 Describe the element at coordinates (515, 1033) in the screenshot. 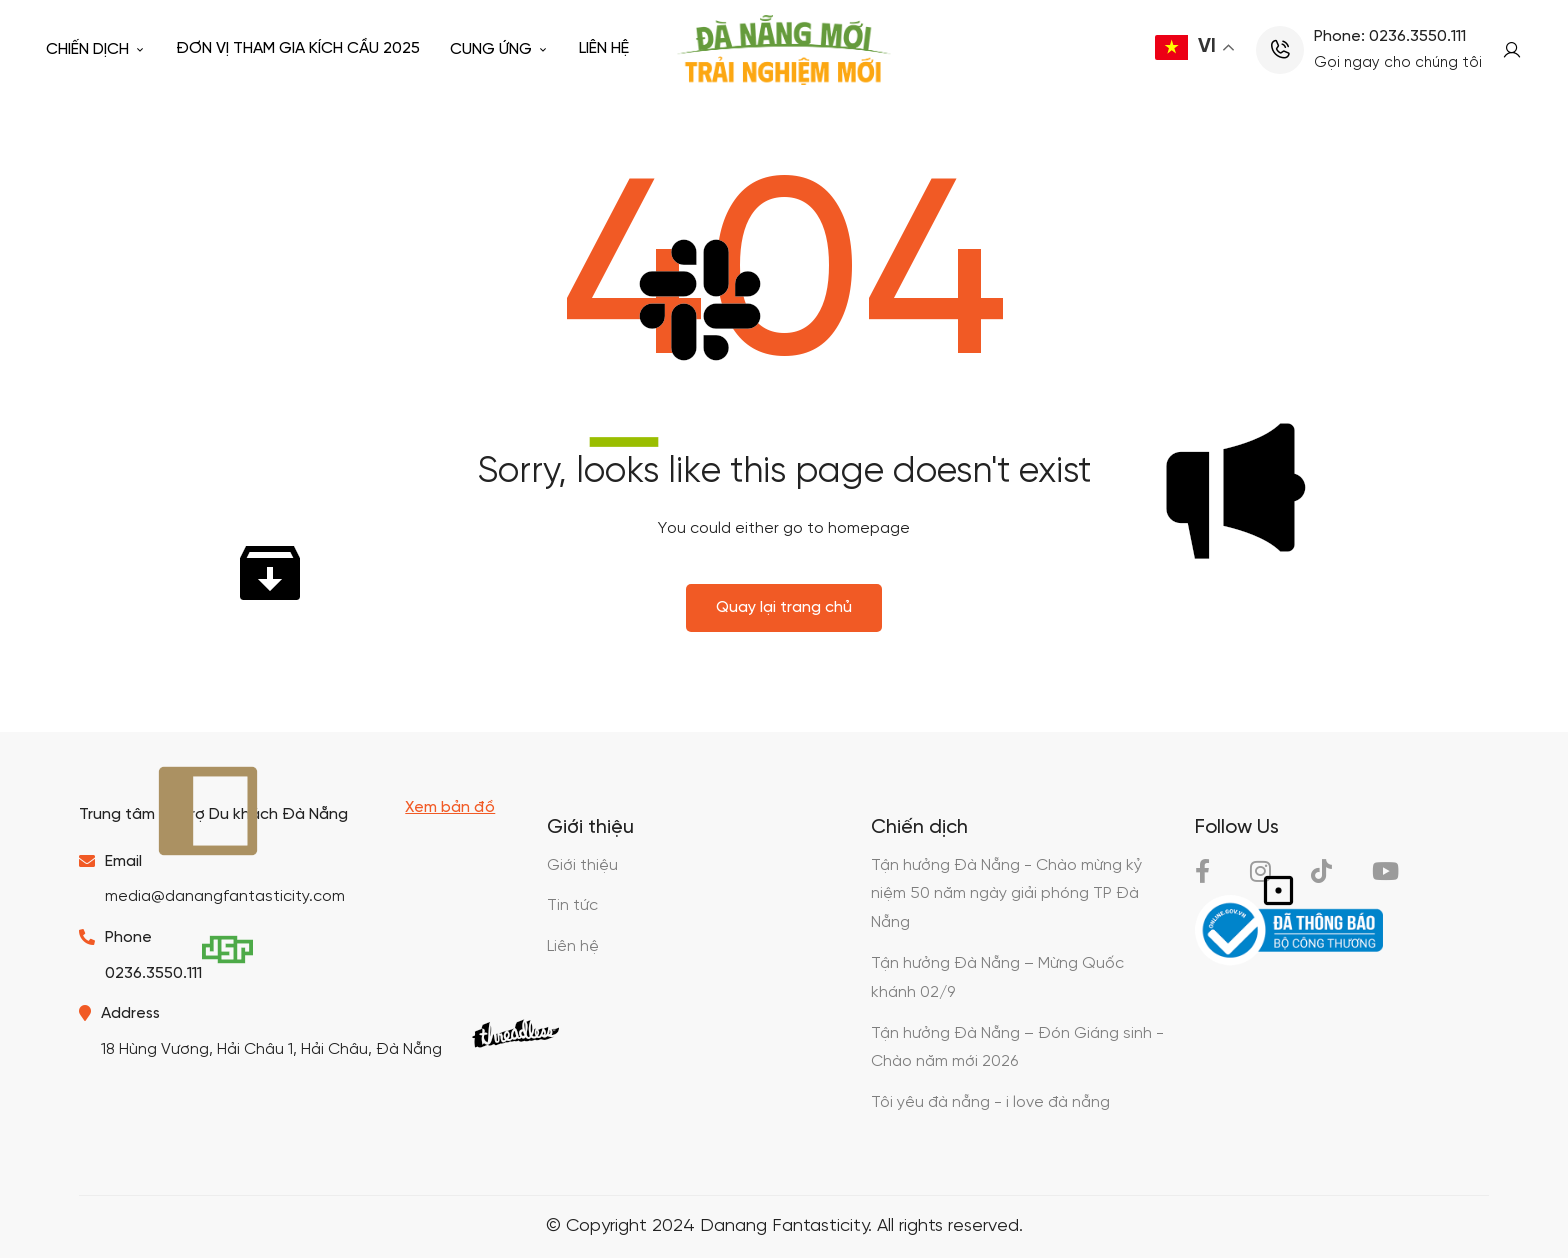

I see `visit the Threadless website or app` at that location.